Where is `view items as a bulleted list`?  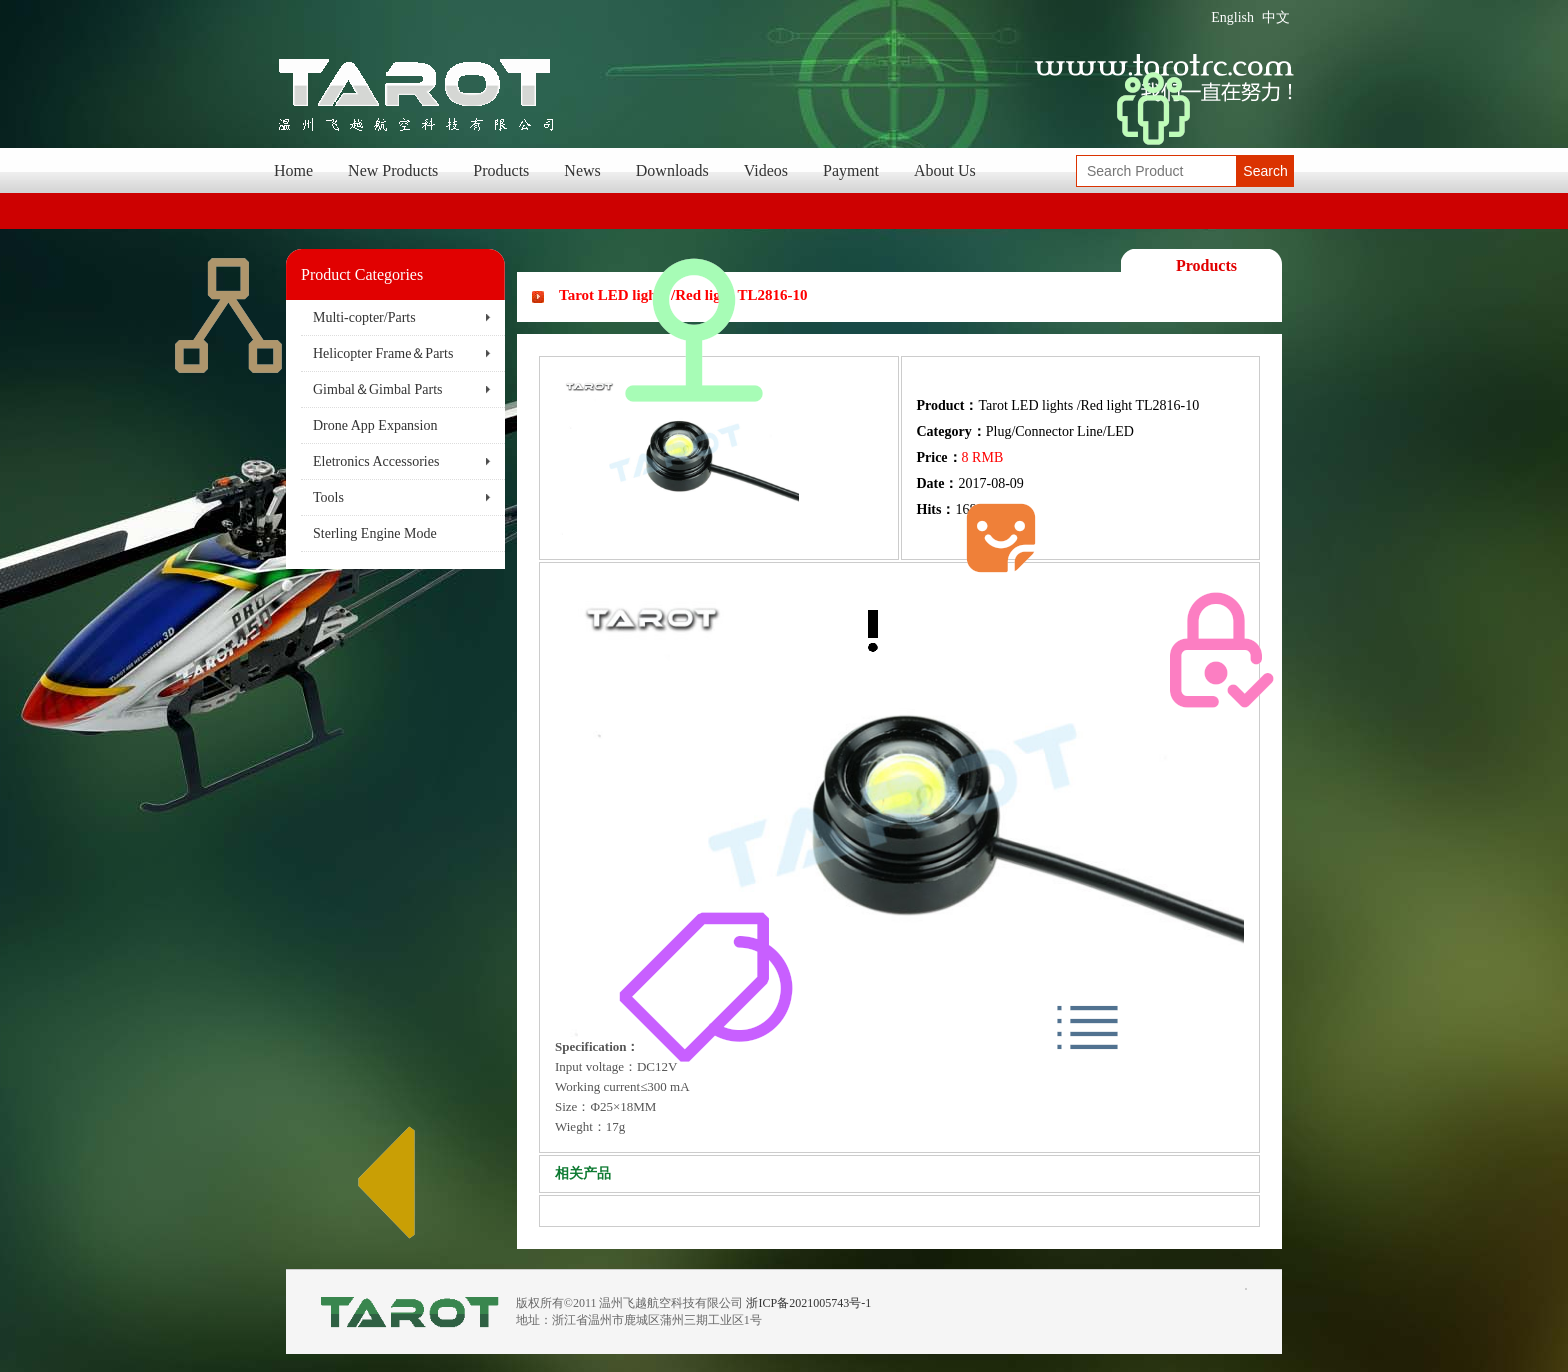
view items as a bulleted list is located at coordinates (1087, 1027).